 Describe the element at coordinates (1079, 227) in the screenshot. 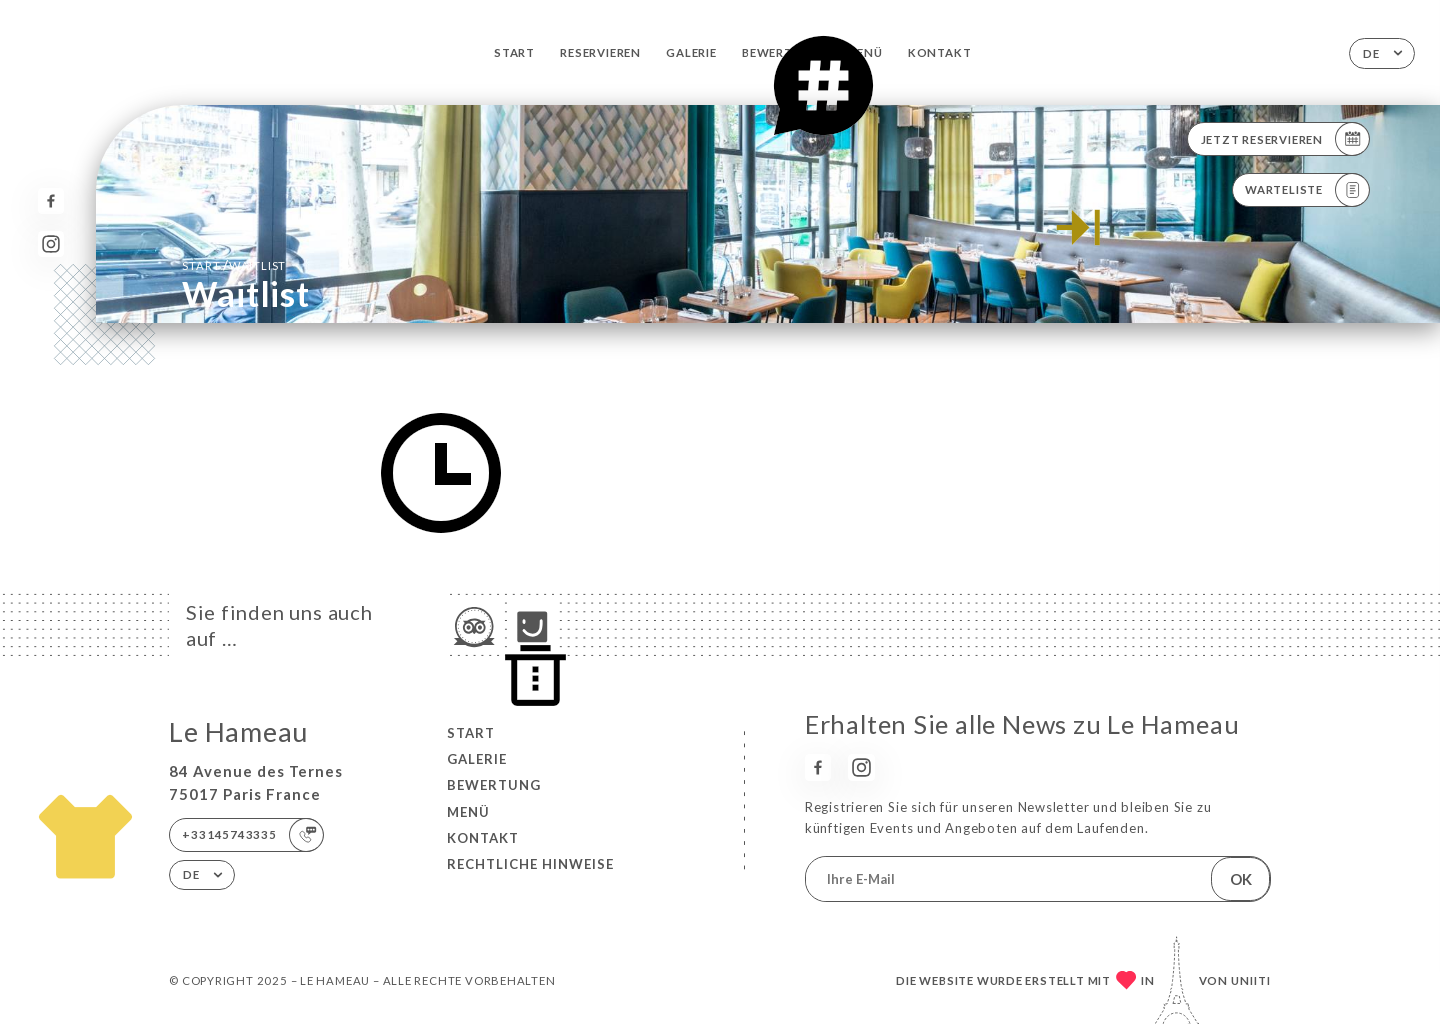

I see `collapse panel to the right` at that location.